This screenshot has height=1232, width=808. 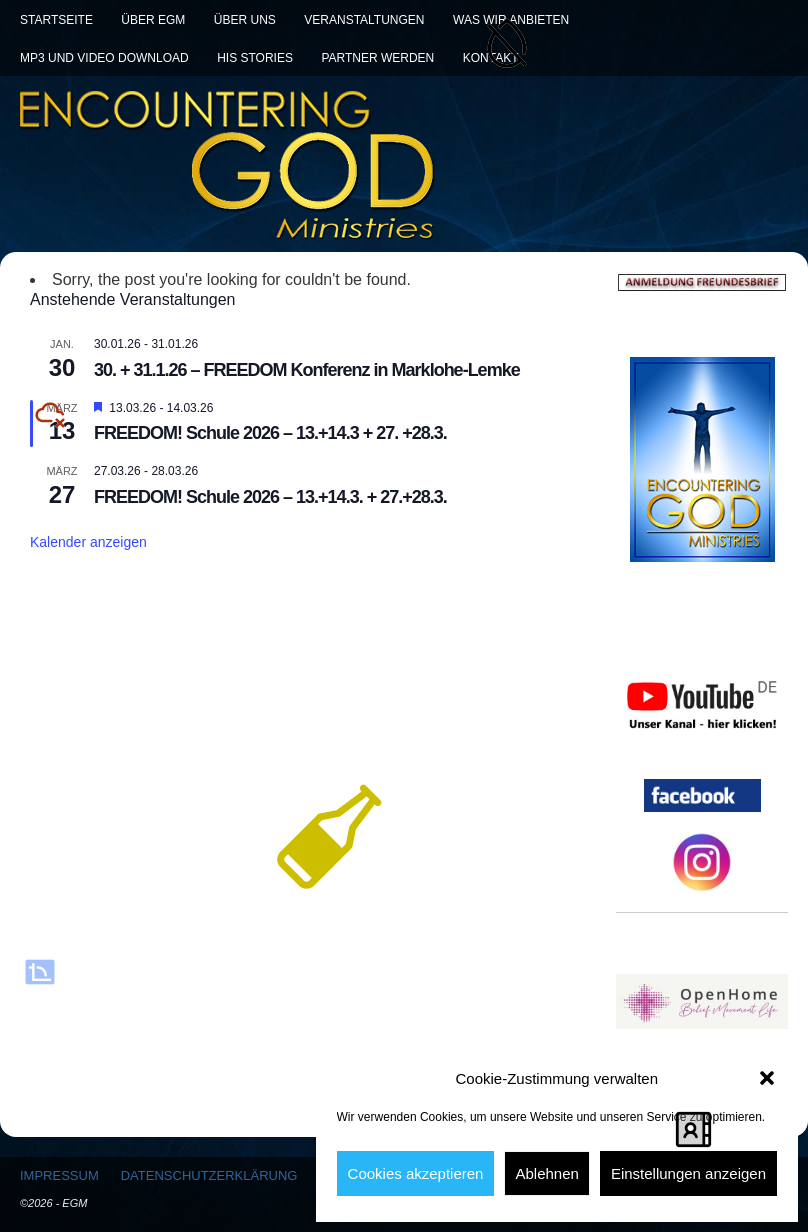 I want to click on disable water or liquid detection, so click(x=507, y=45).